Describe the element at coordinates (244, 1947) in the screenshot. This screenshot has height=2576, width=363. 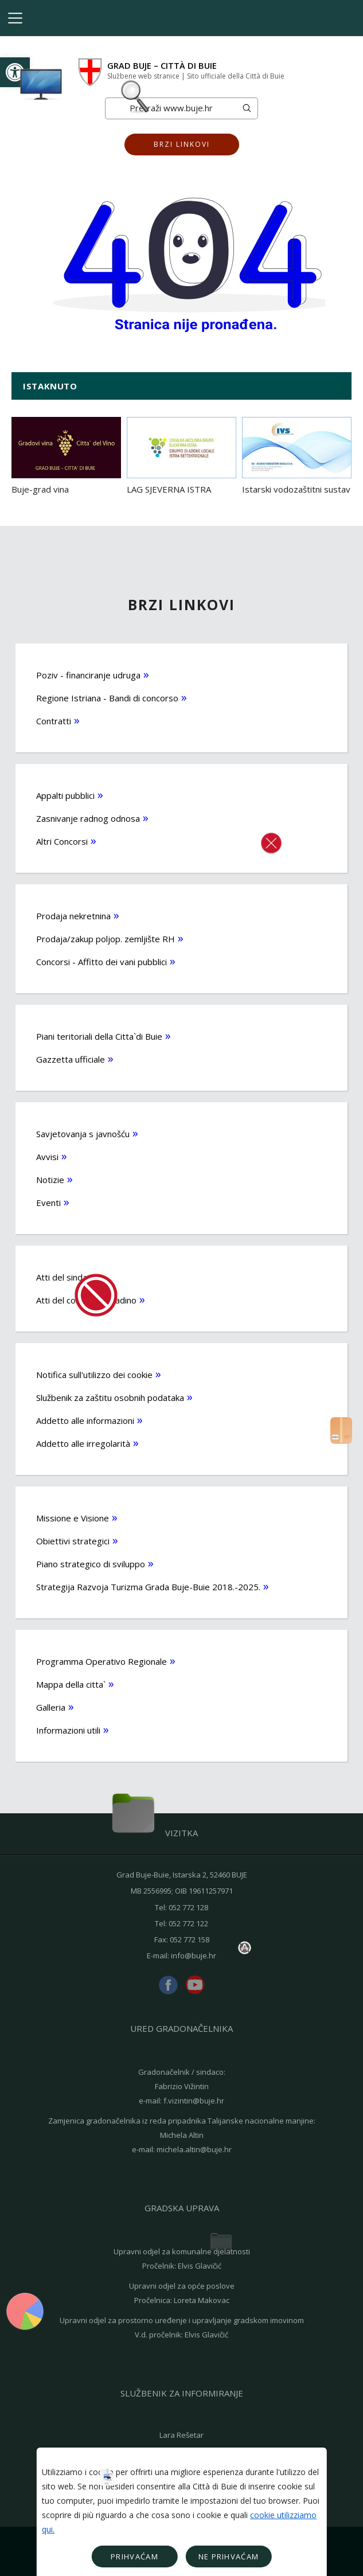
I see `check for and install system software updates` at that location.